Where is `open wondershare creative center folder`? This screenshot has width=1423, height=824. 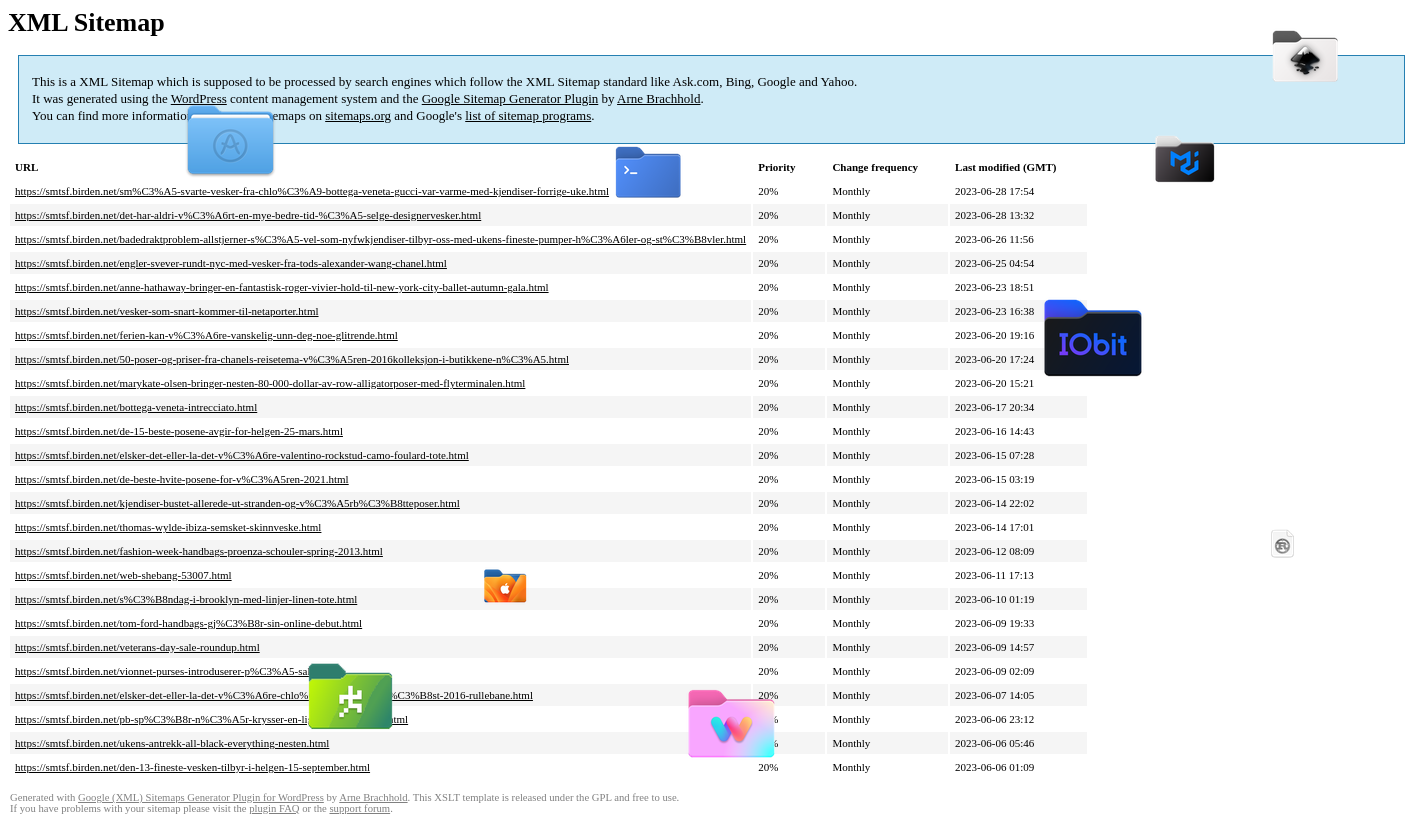 open wondershare creative center folder is located at coordinates (731, 726).